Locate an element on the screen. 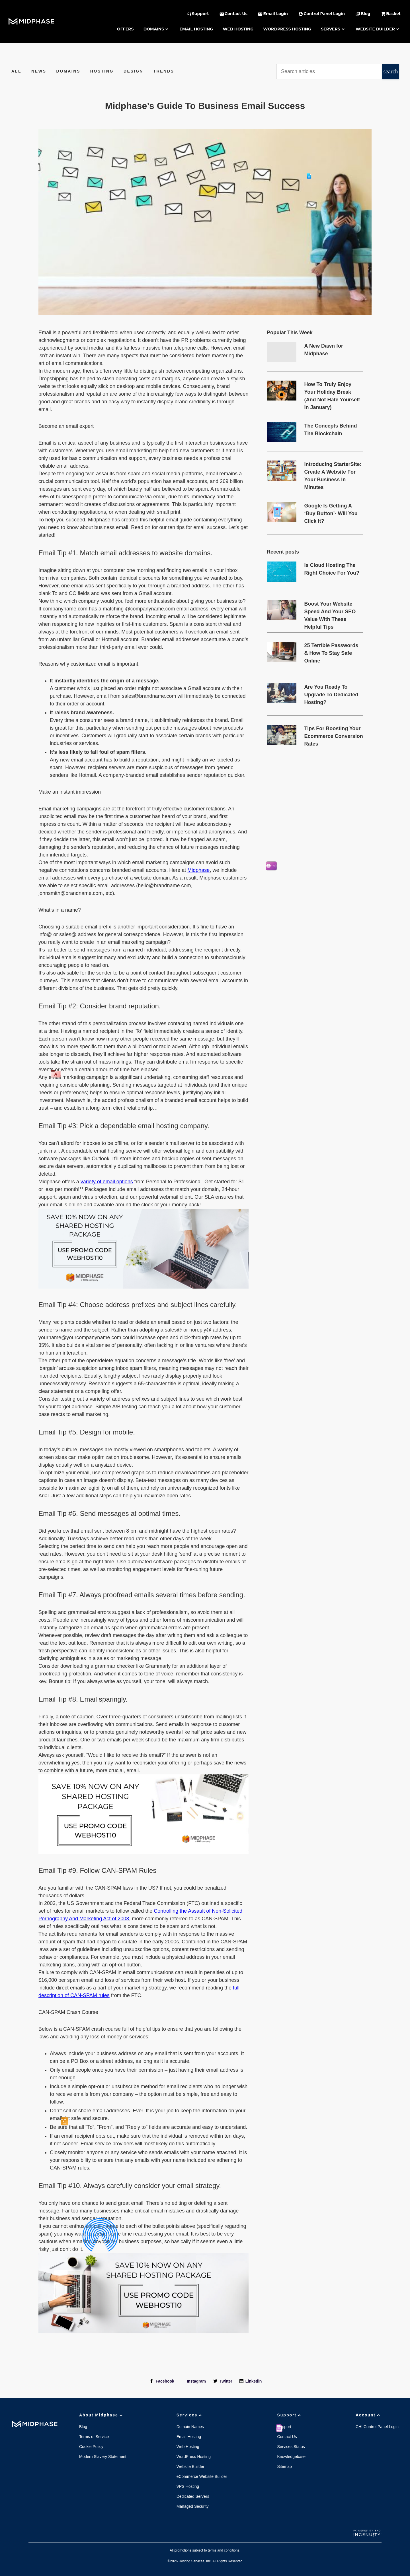  open a text document or word processing file is located at coordinates (309, 176).